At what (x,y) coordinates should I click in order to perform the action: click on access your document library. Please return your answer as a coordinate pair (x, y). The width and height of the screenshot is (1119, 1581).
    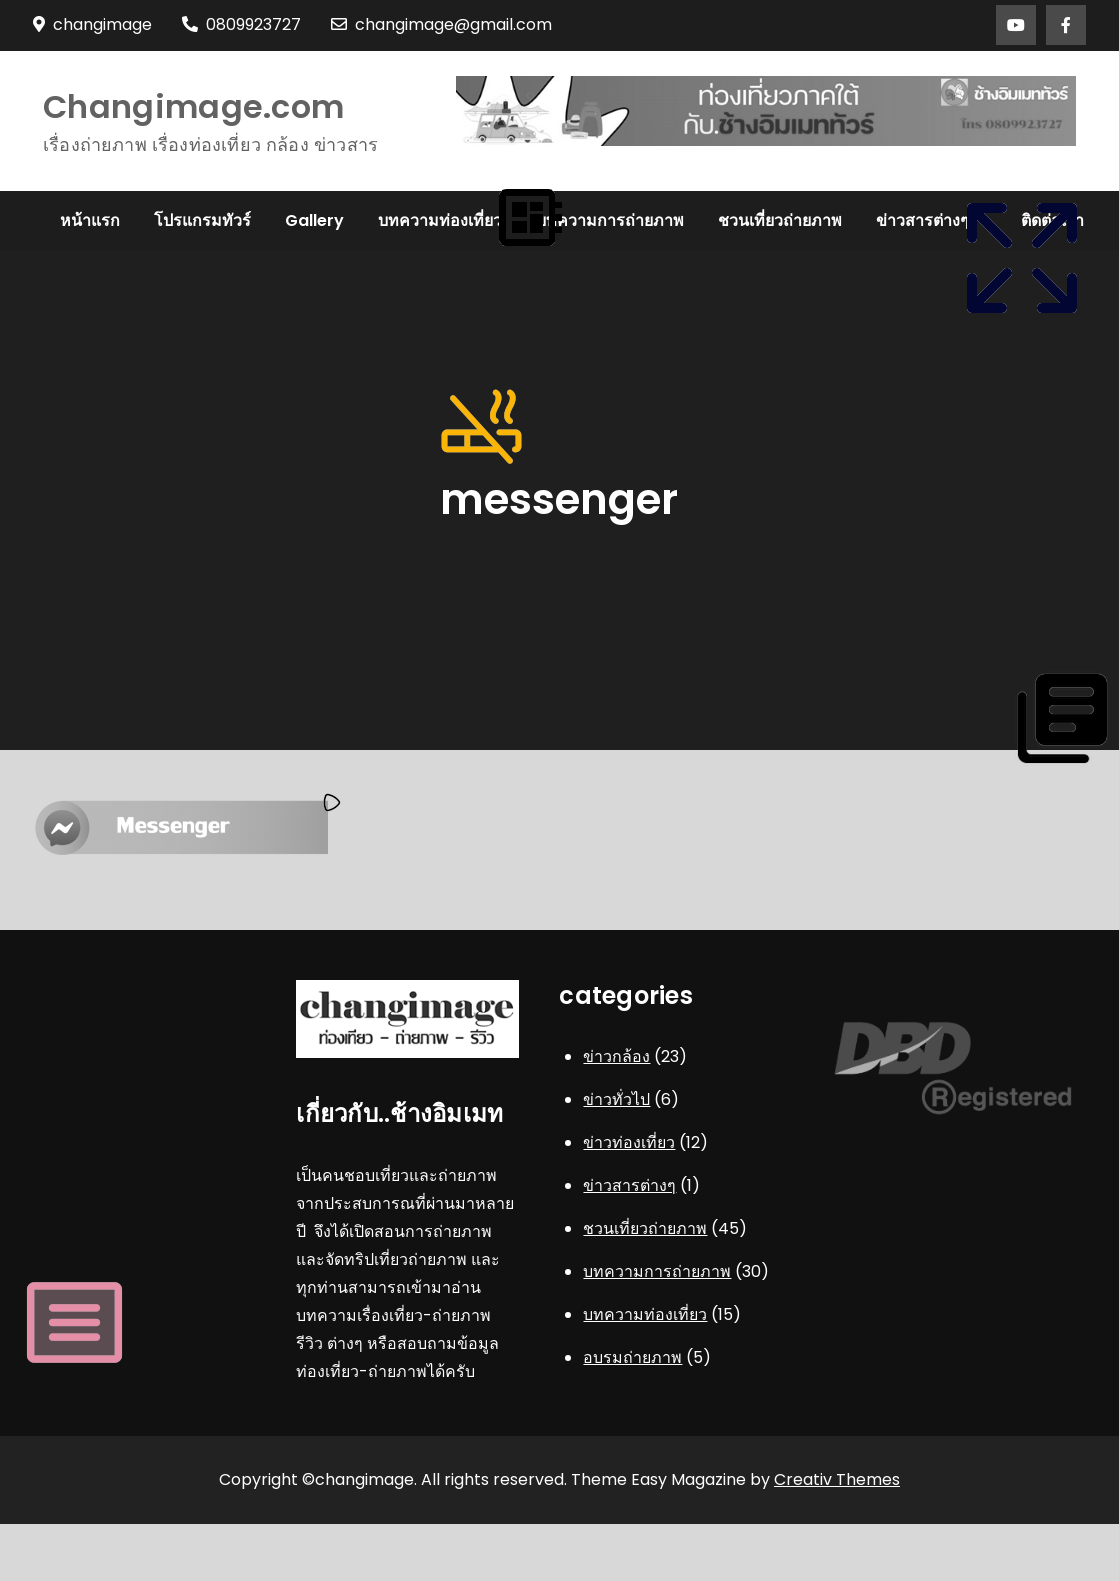
    Looking at the image, I should click on (1062, 718).